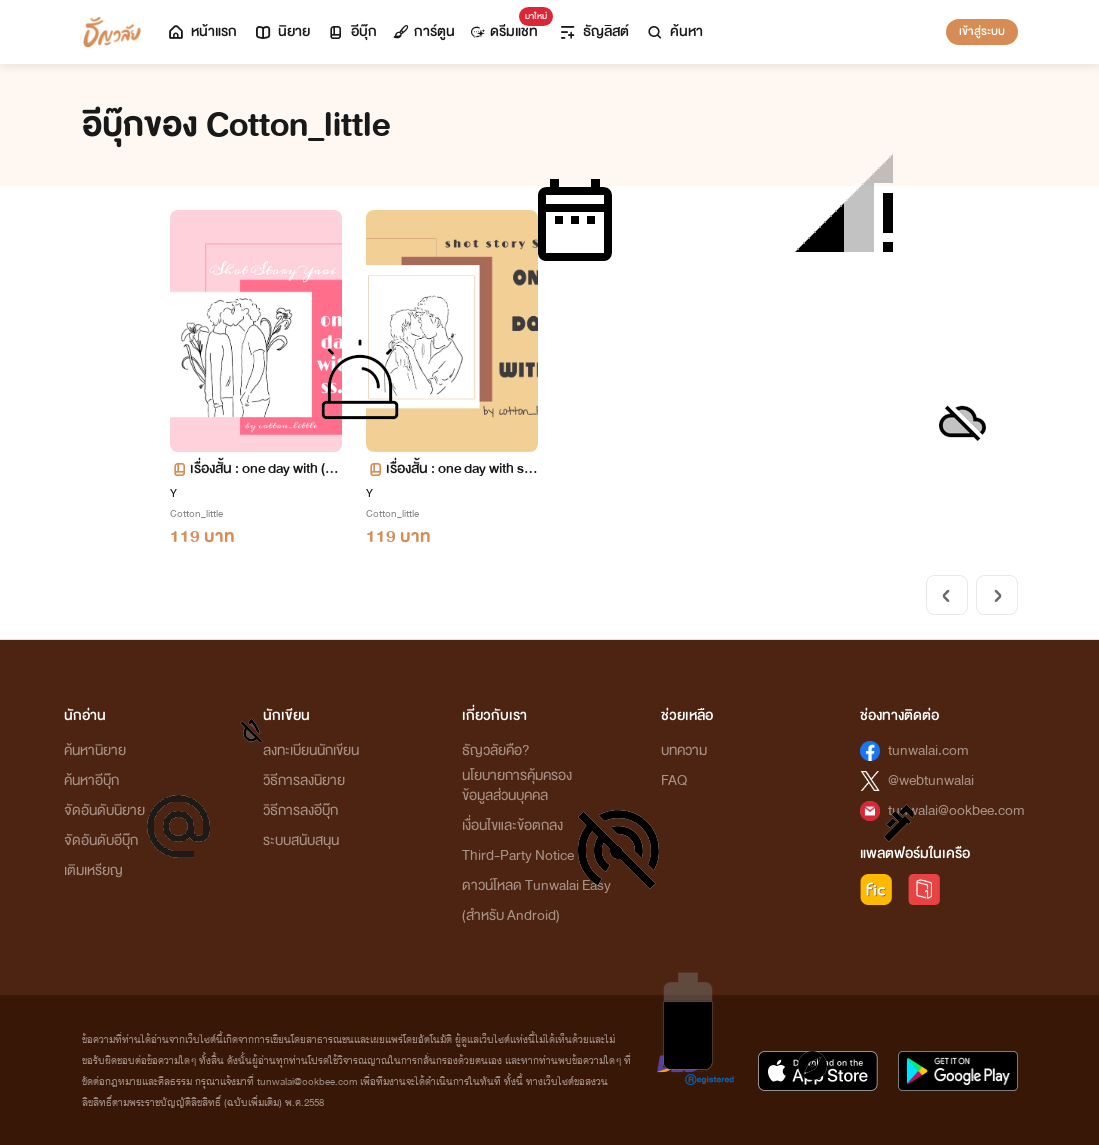 This screenshot has width=1099, height=1145. I want to click on select a date range, so click(575, 220).